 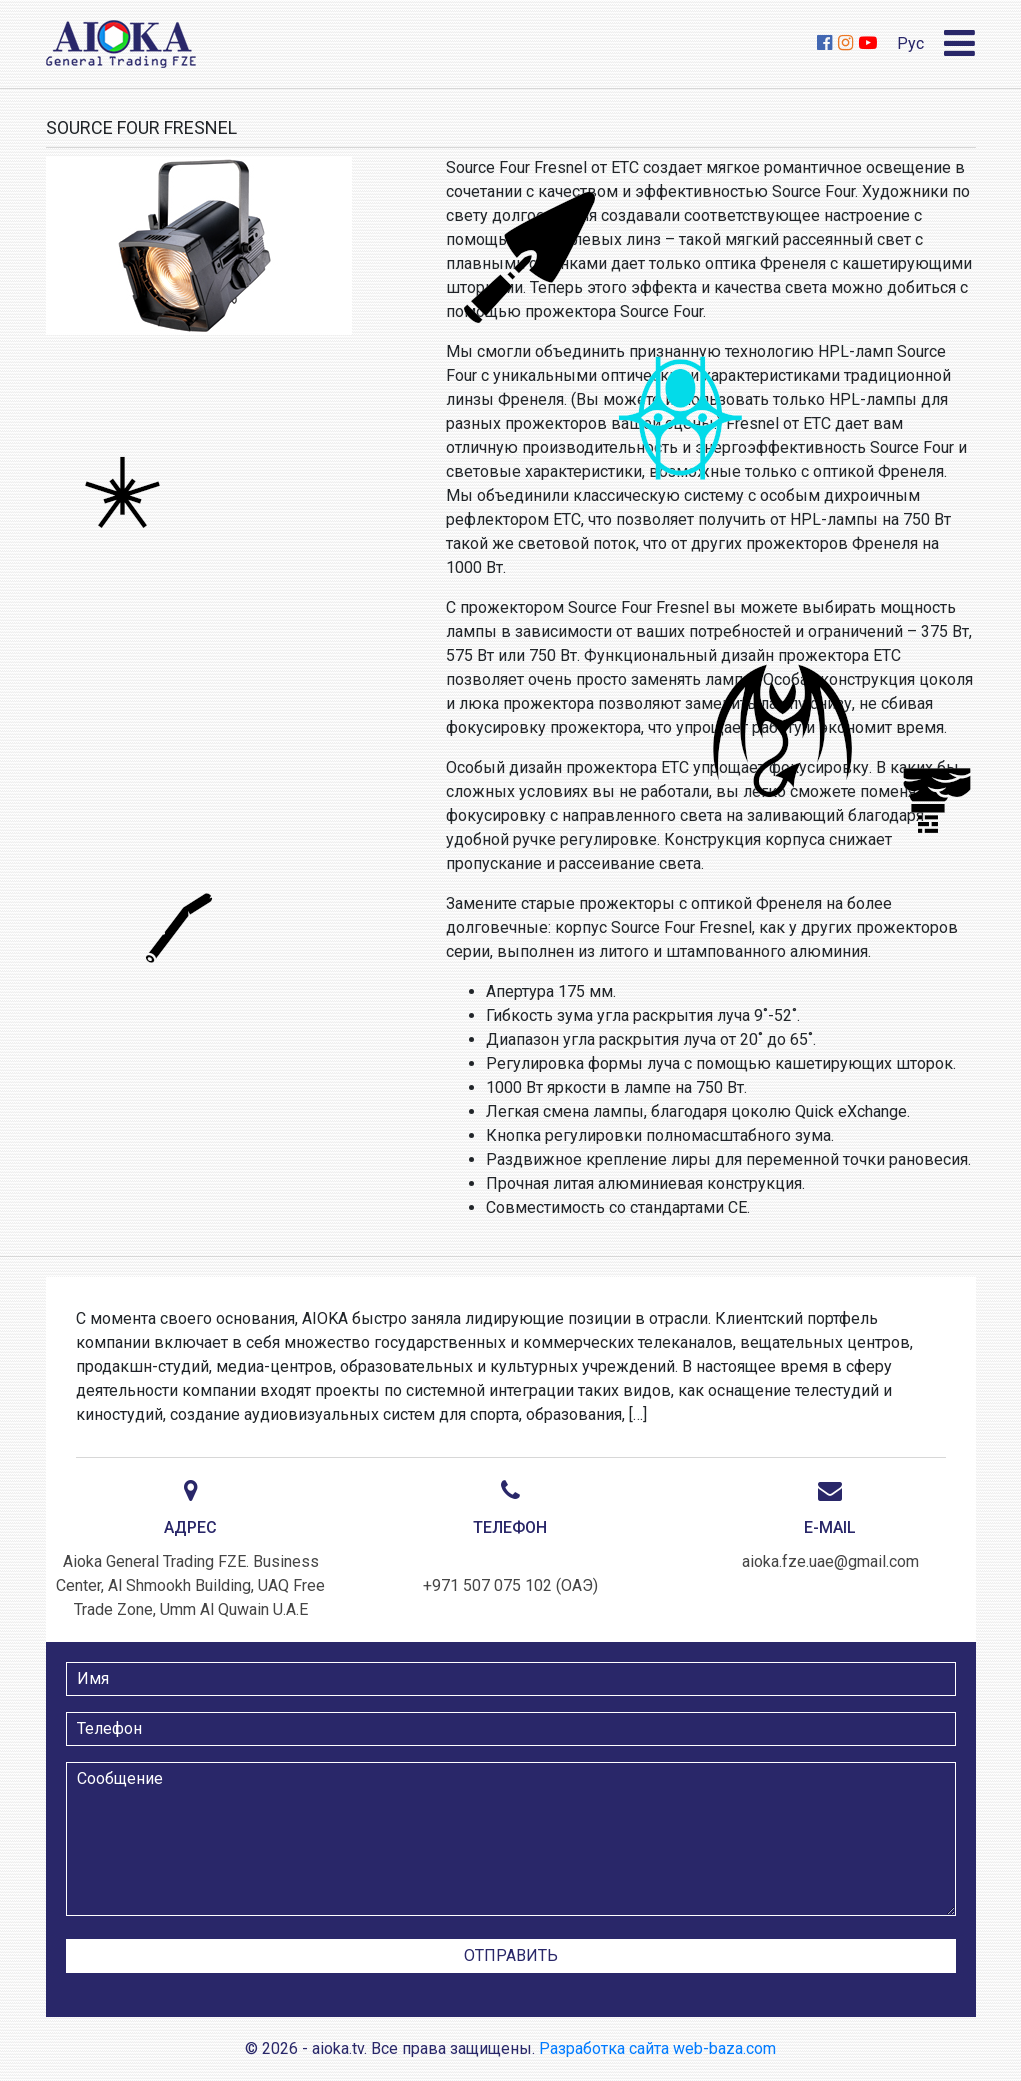 I want to click on access gardening or landscaping tools, so click(x=529, y=257).